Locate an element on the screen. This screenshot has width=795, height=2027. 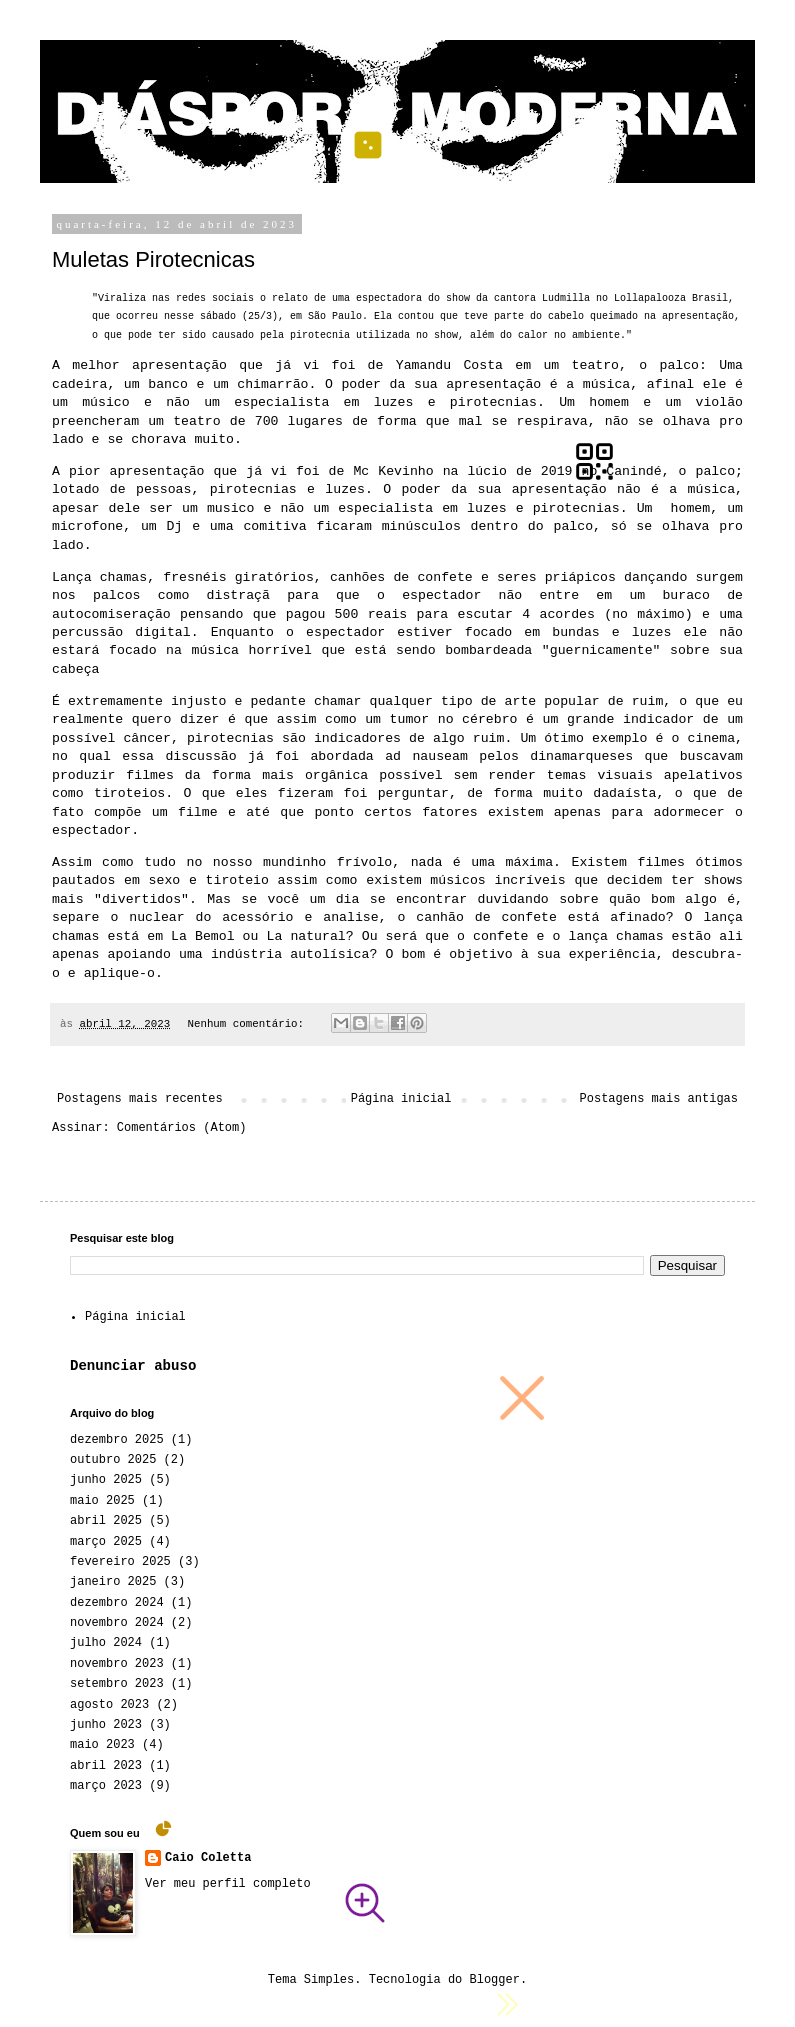
close or dismiss a dialog is located at coordinates (522, 1398).